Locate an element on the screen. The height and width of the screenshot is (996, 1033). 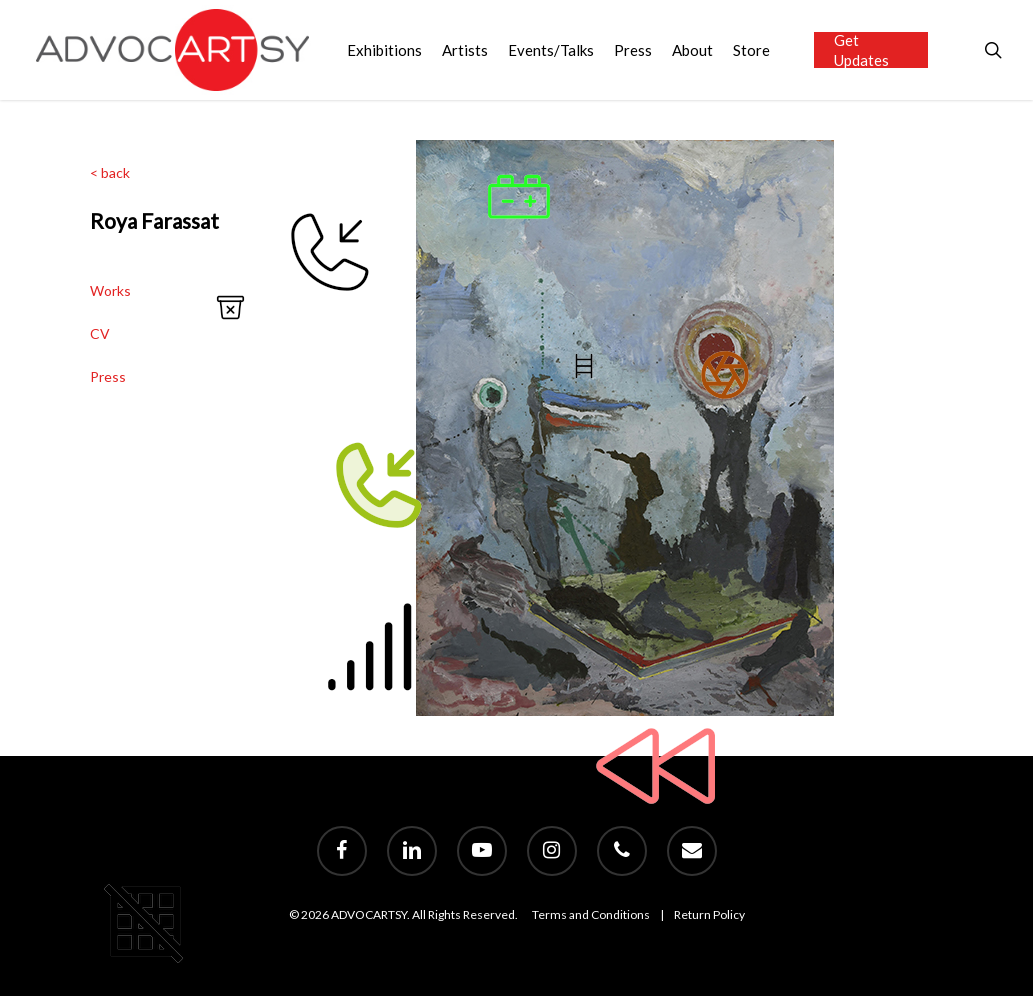
rewind or skip backward in media playback is located at coordinates (660, 766).